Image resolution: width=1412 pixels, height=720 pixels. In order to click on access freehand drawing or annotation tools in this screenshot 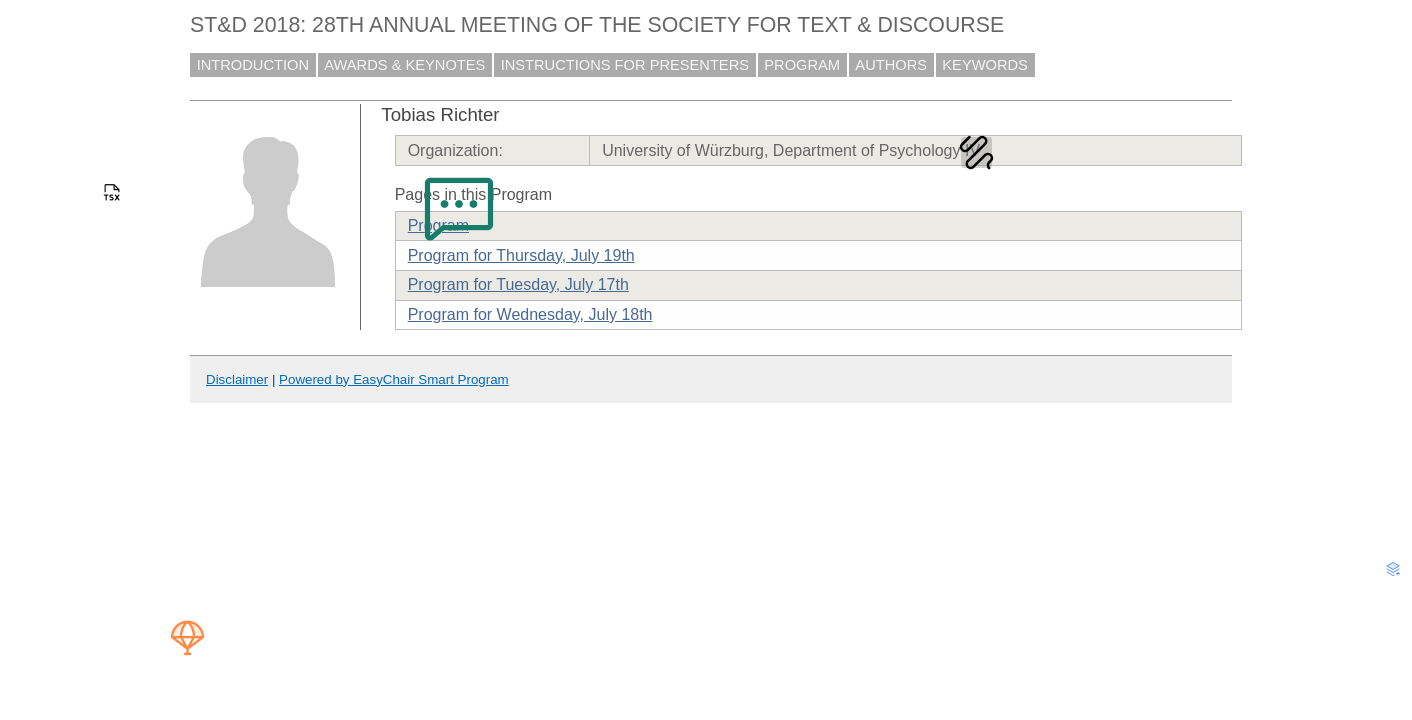, I will do `click(976, 152)`.